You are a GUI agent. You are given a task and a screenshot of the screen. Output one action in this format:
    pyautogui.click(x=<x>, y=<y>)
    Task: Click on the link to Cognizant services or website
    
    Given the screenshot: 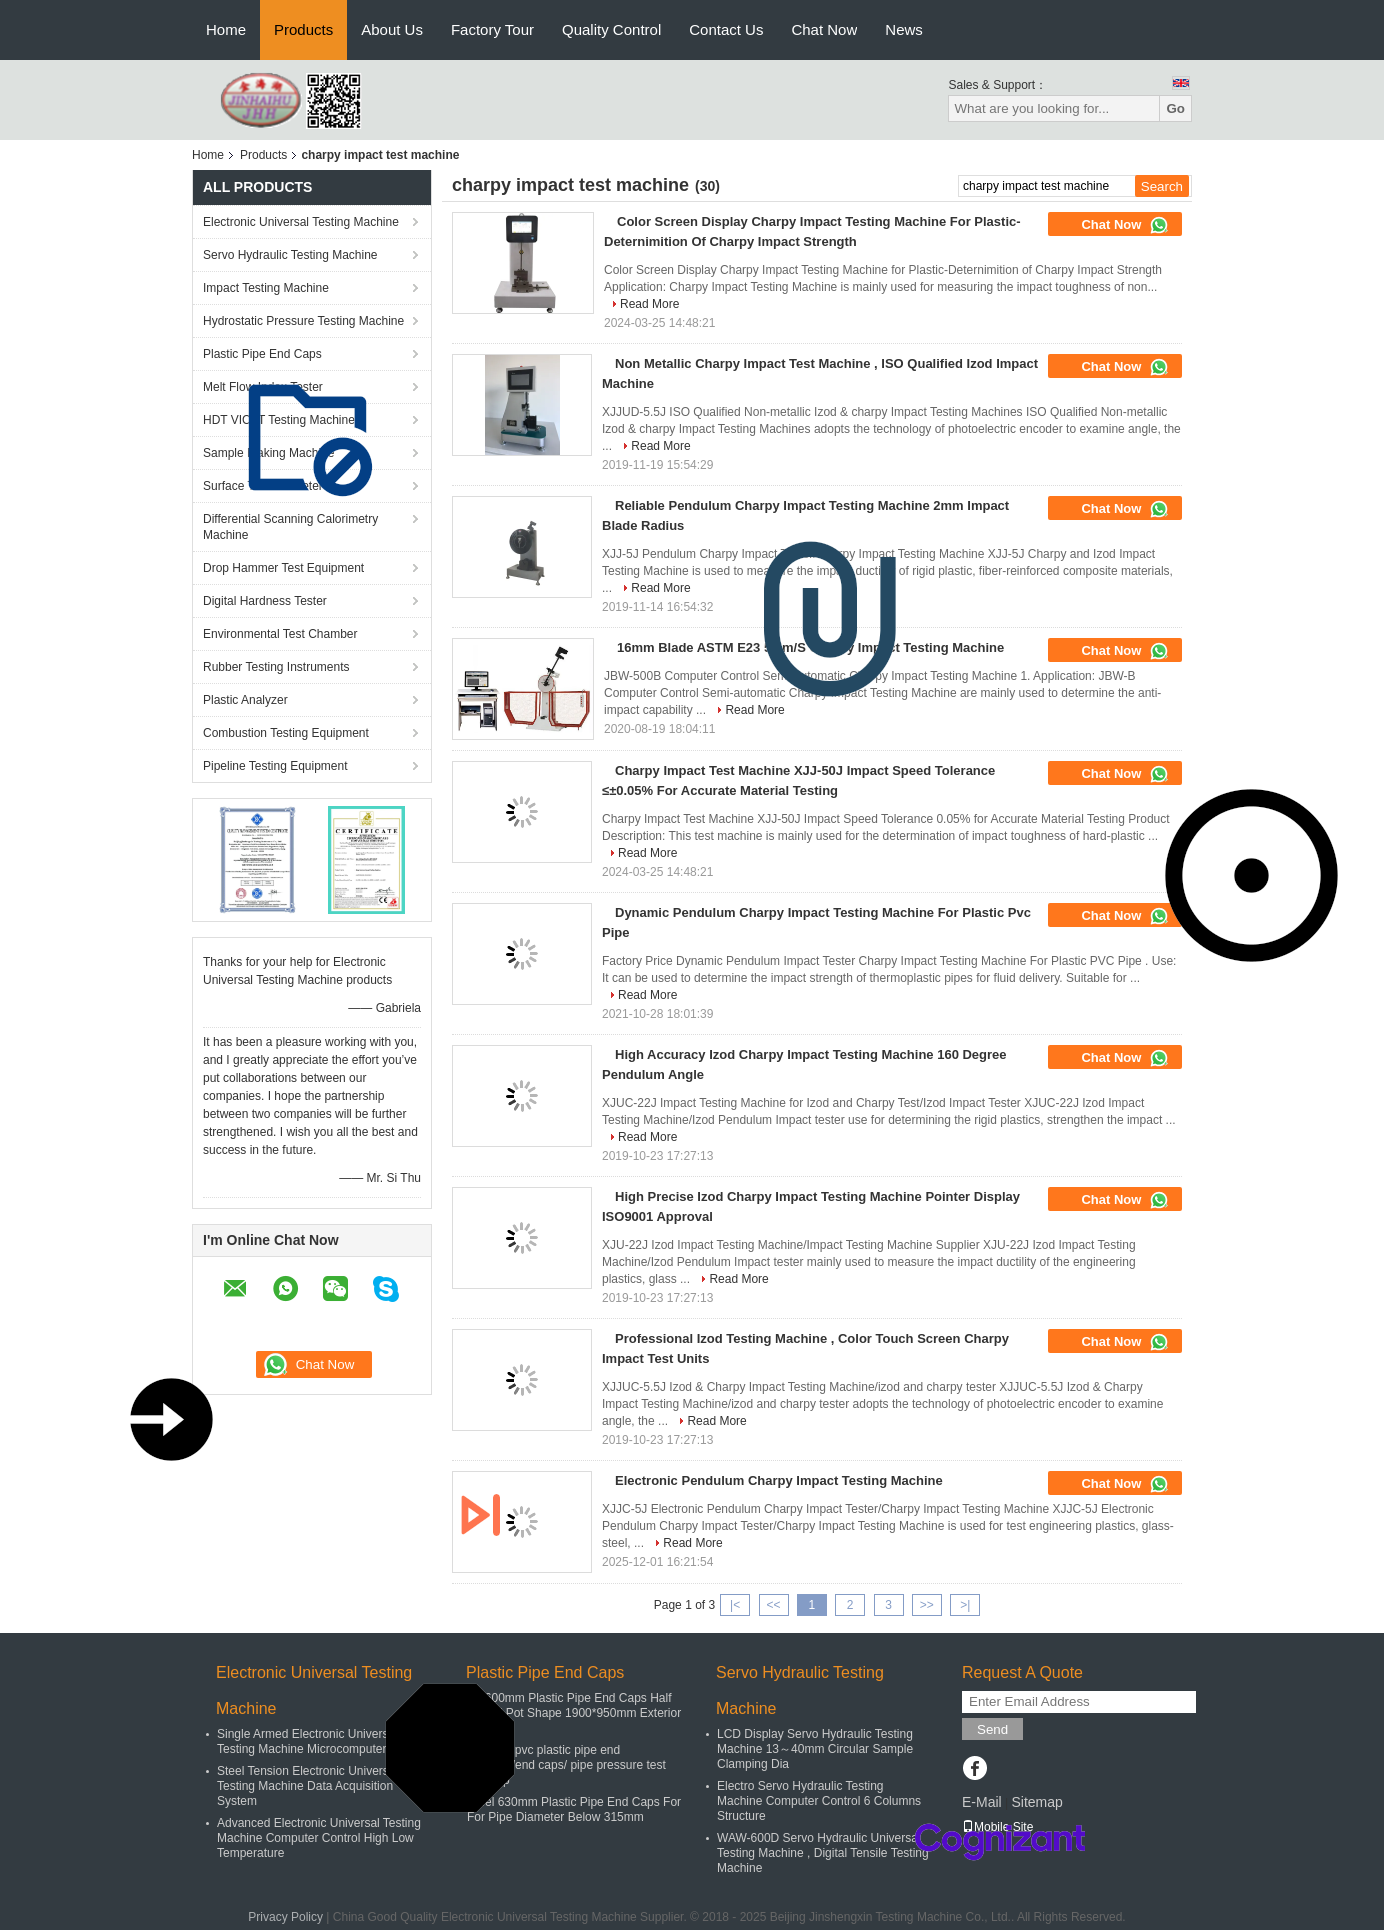 What is the action you would take?
    pyautogui.click(x=1000, y=1842)
    